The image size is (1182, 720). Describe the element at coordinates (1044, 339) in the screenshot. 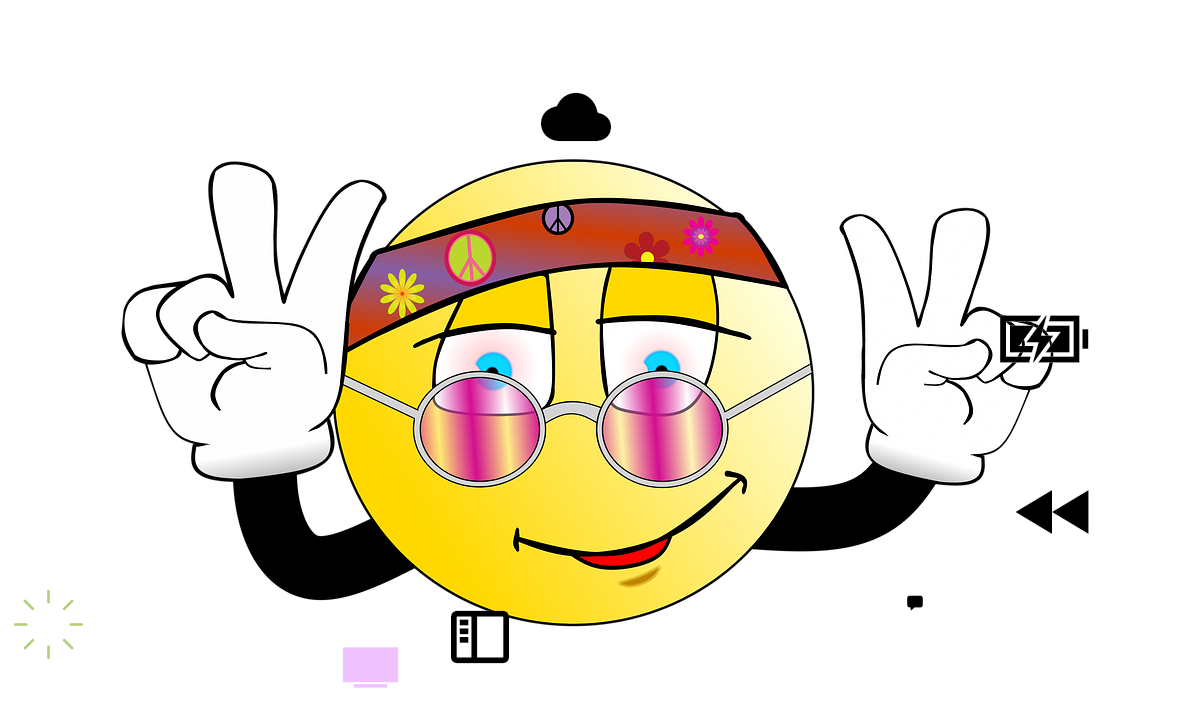

I see `indicates device is currently charging` at that location.